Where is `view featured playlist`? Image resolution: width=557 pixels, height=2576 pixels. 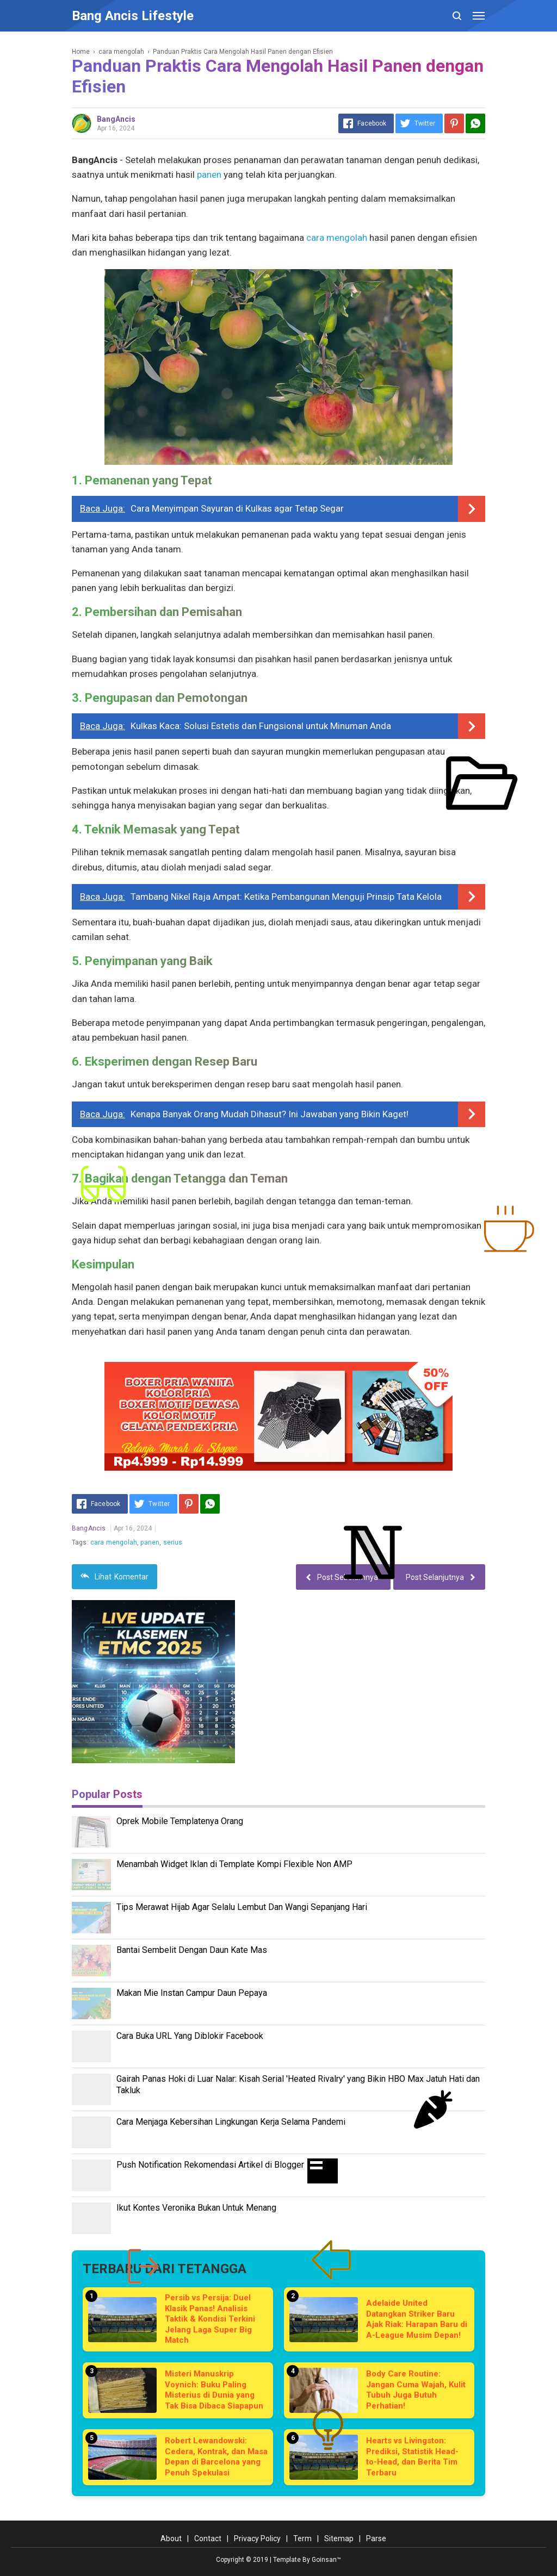 view featured playlist is located at coordinates (323, 2171).